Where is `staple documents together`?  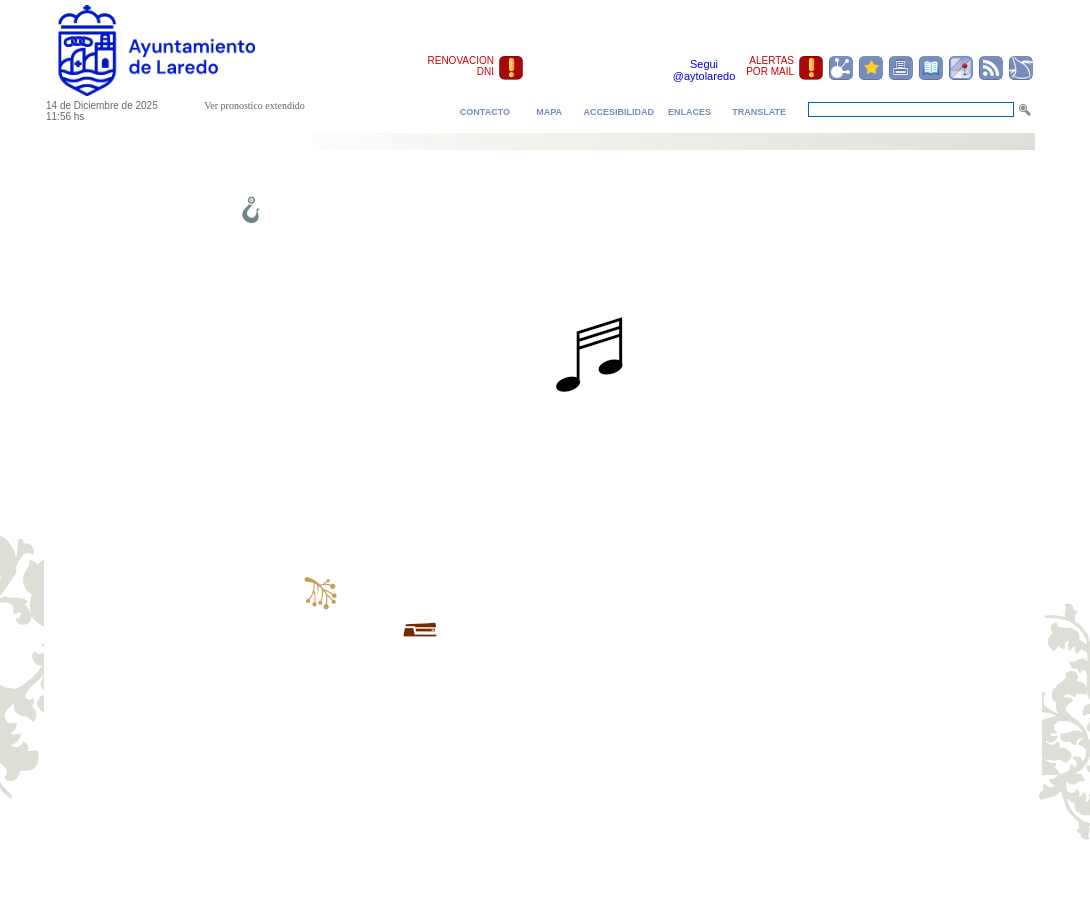 staple documents together is located at coordinates (420, 627).